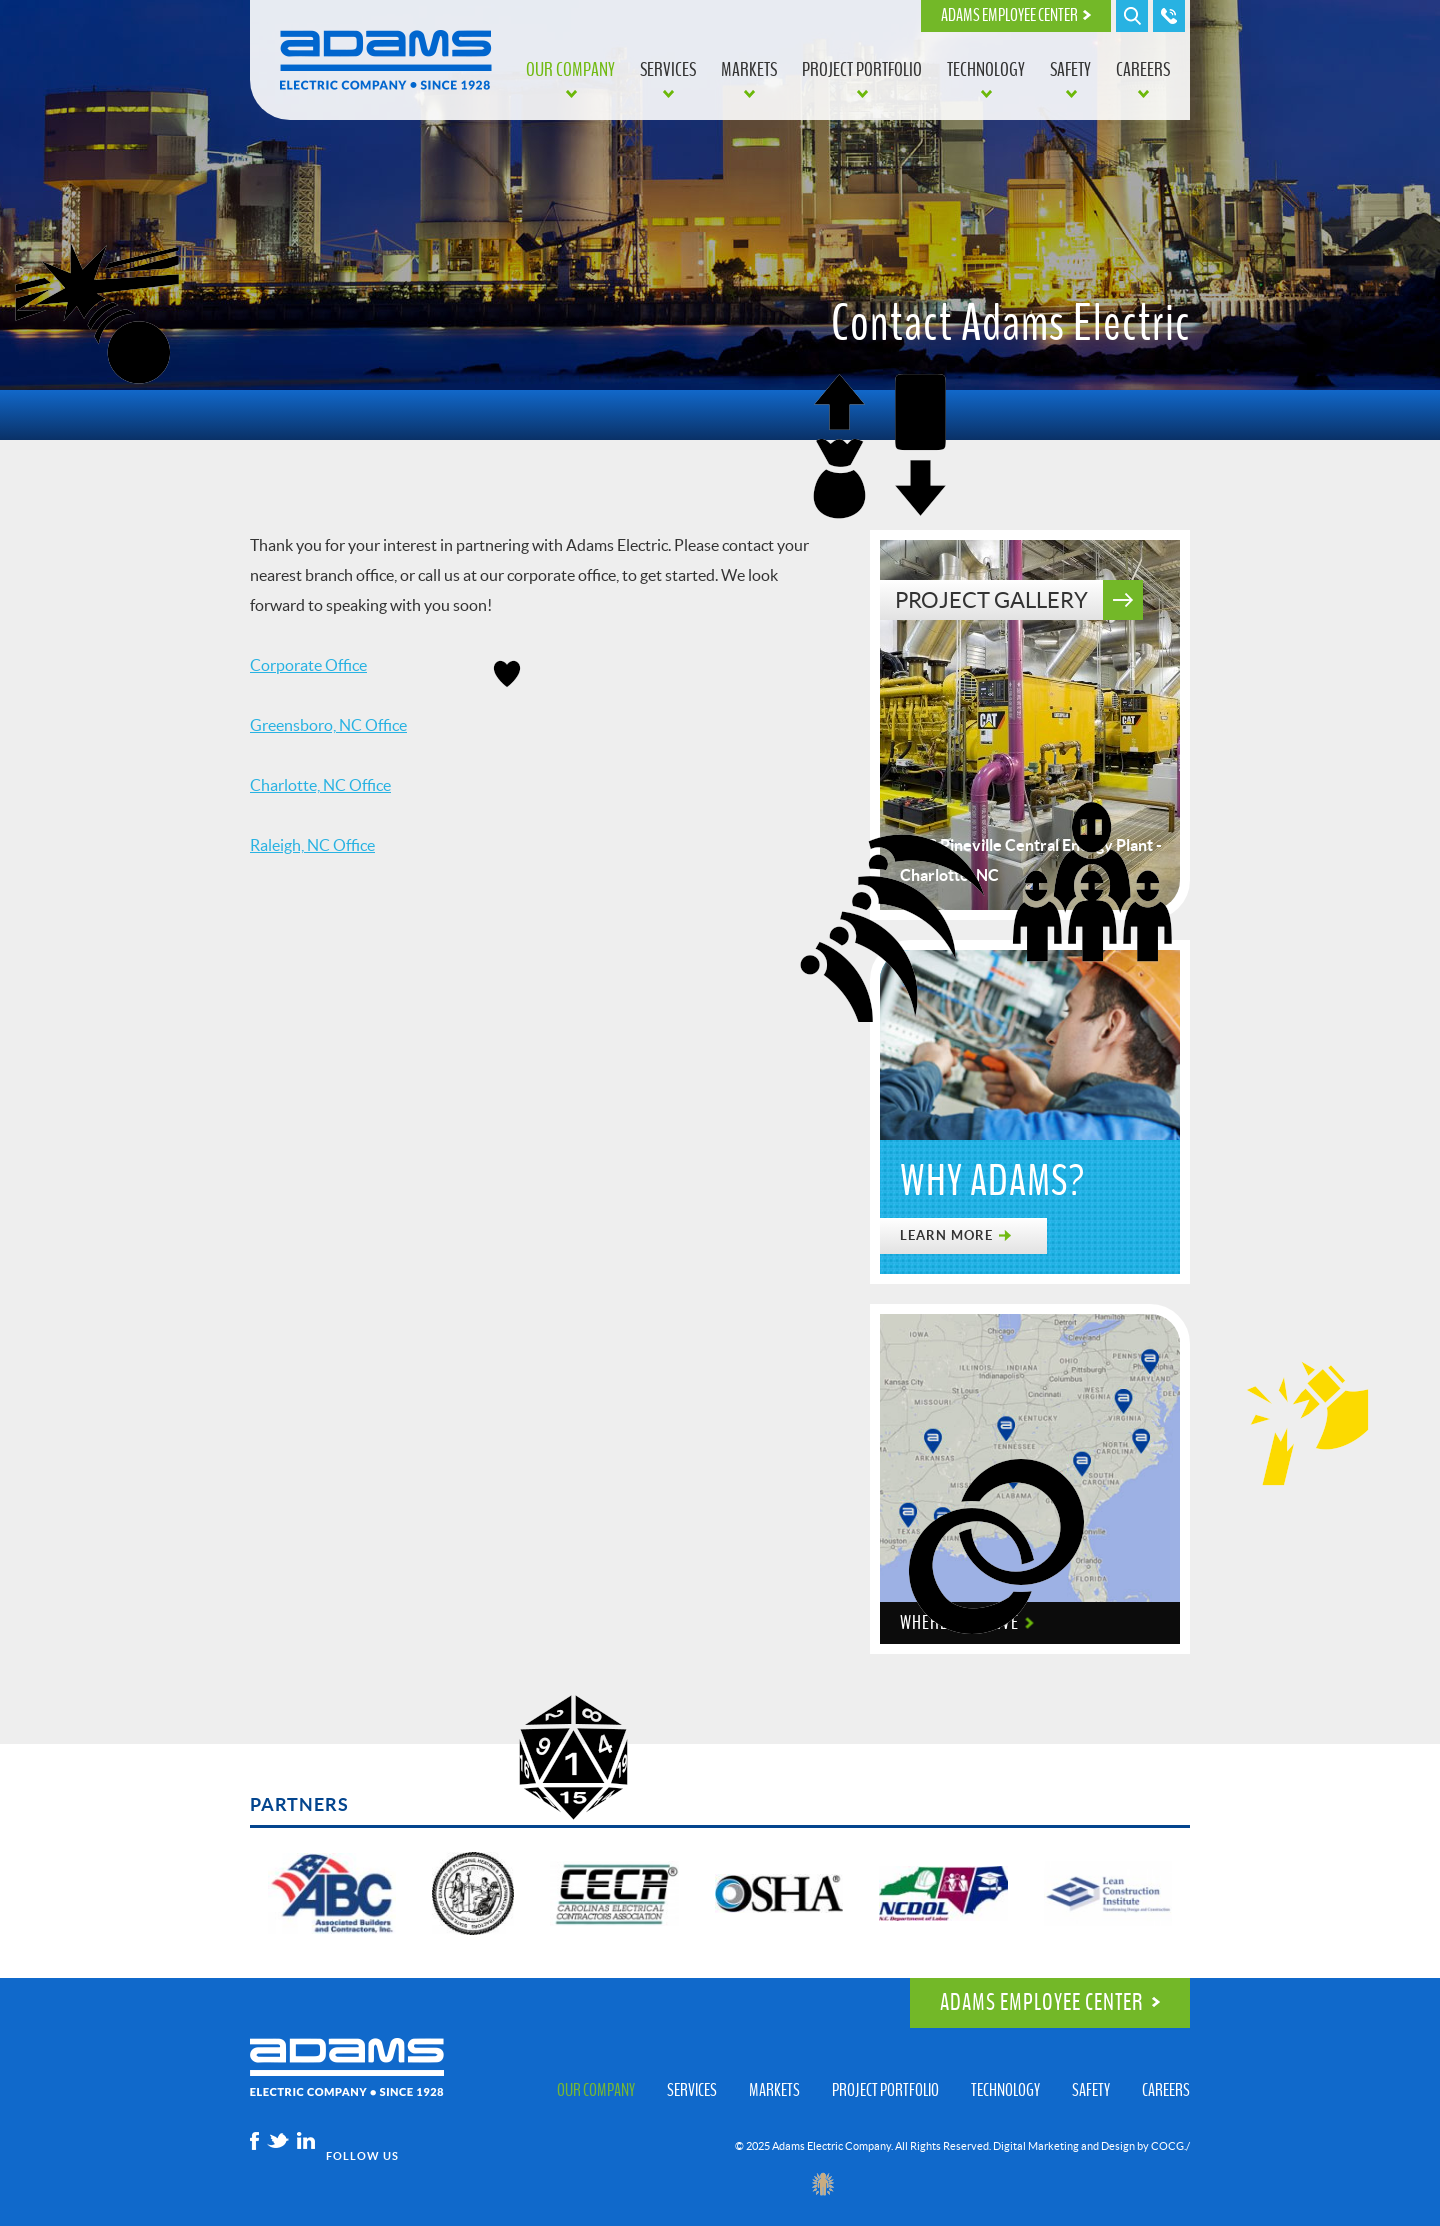 This screenshot has height=2226, width=1440. What do you see at coordinates (823, 2184) in the screenshot?
I see `activate frost aura ability` at bounding box center [823, 2184].